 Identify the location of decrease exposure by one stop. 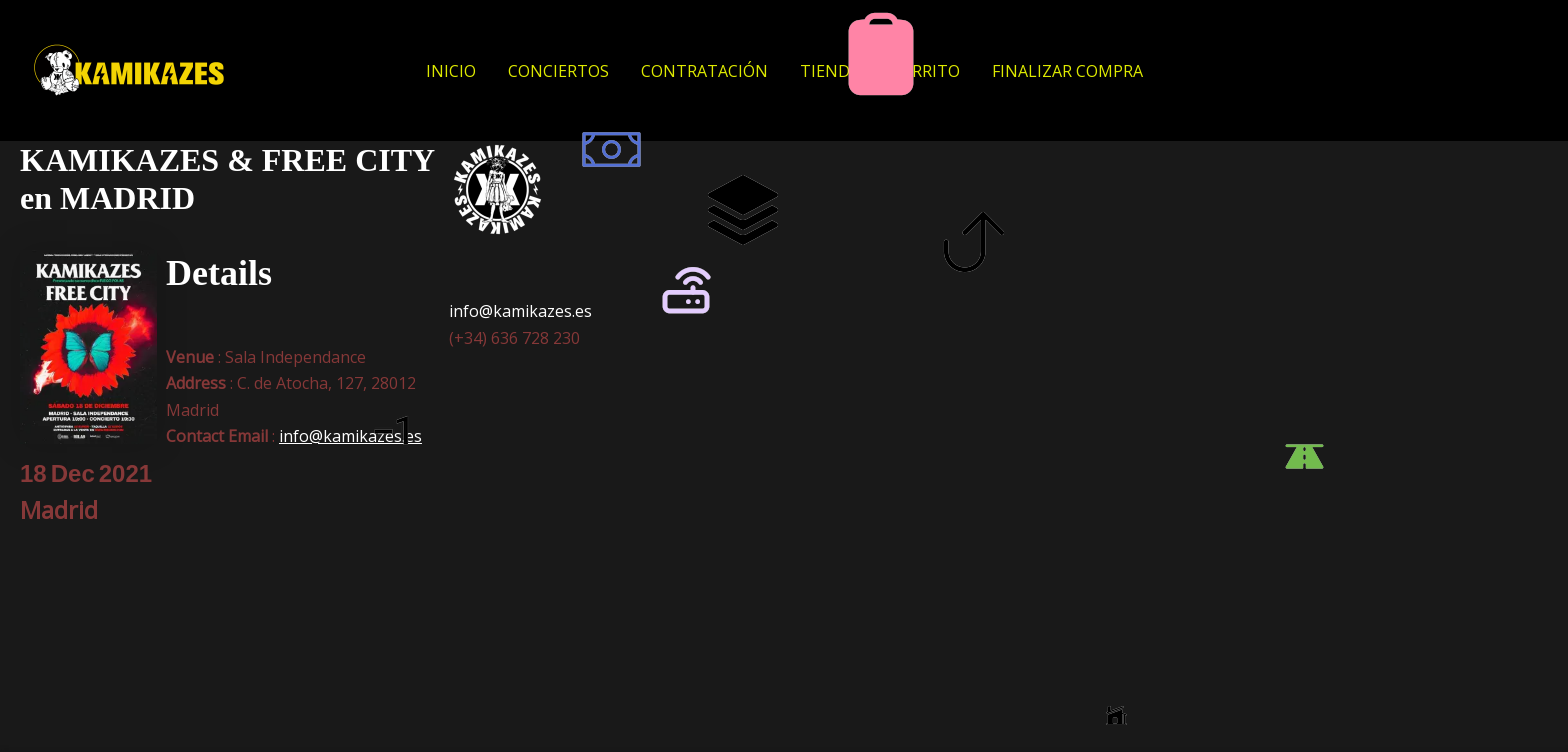
(392, 431).